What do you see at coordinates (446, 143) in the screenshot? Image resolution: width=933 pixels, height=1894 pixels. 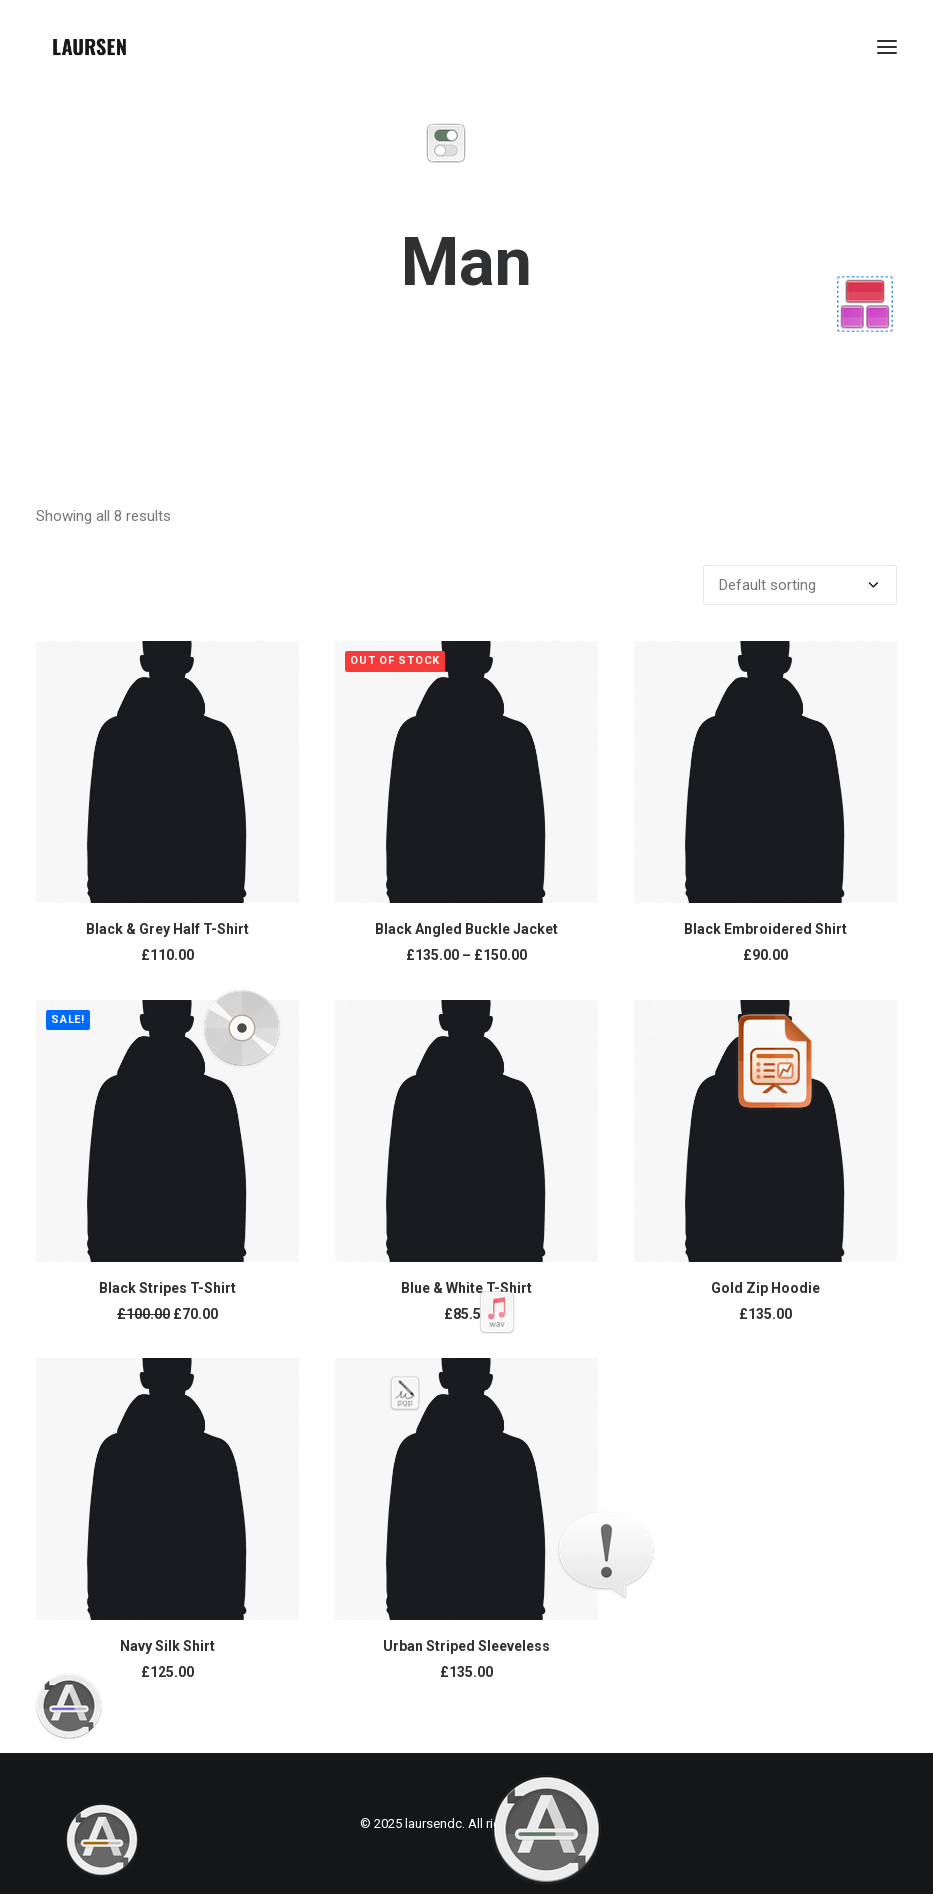 I see `open desktop preferences settings` at bounding box center [446, 143].